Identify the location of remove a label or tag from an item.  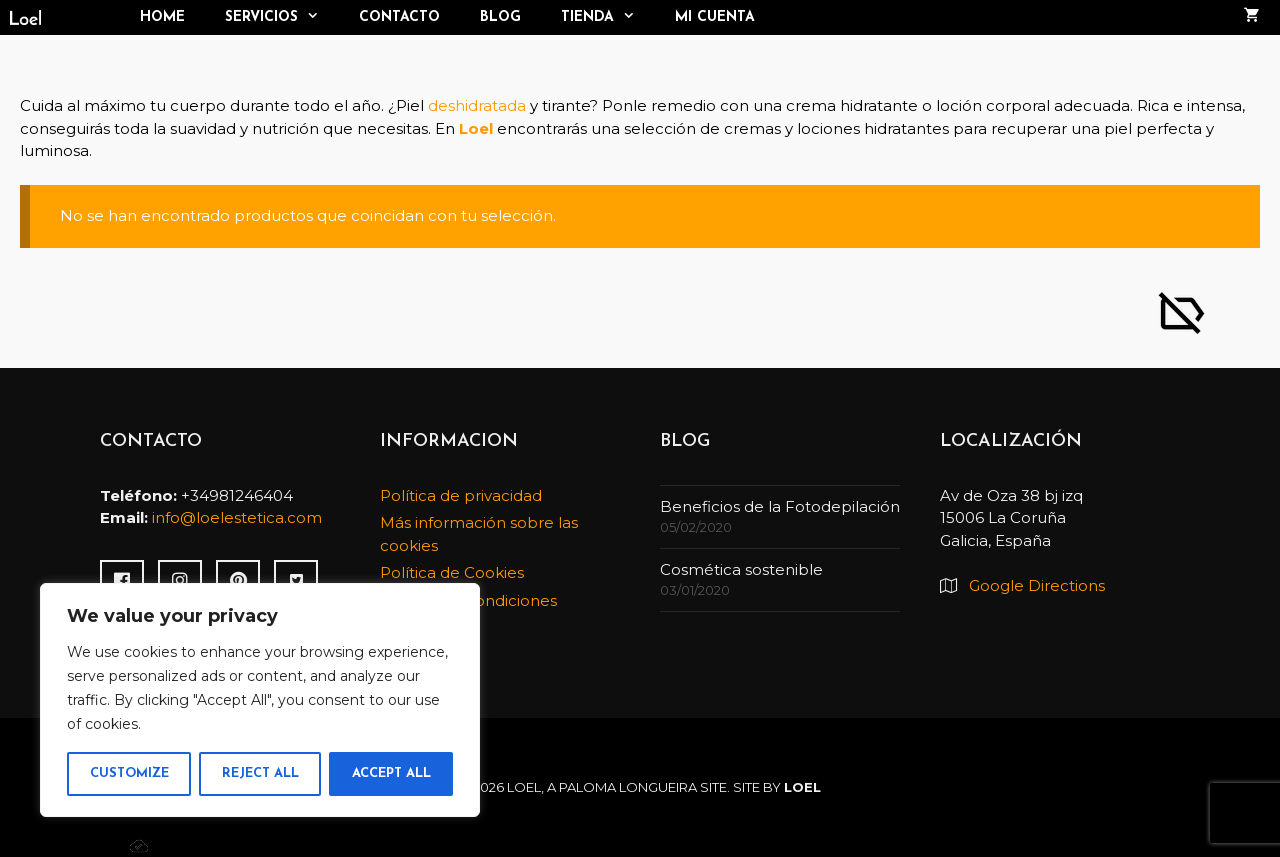
(1181, 313).